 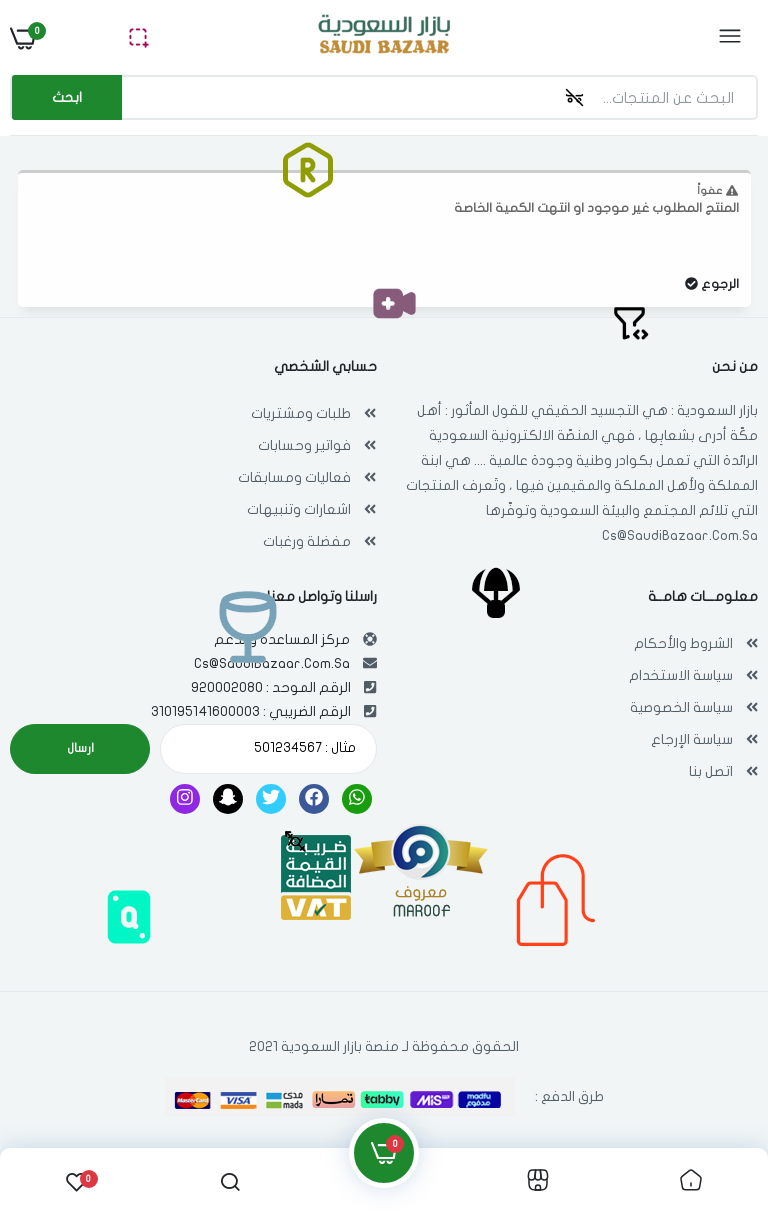 I want to click on take a screenshot of the current screen, so click(x=138, y=37).